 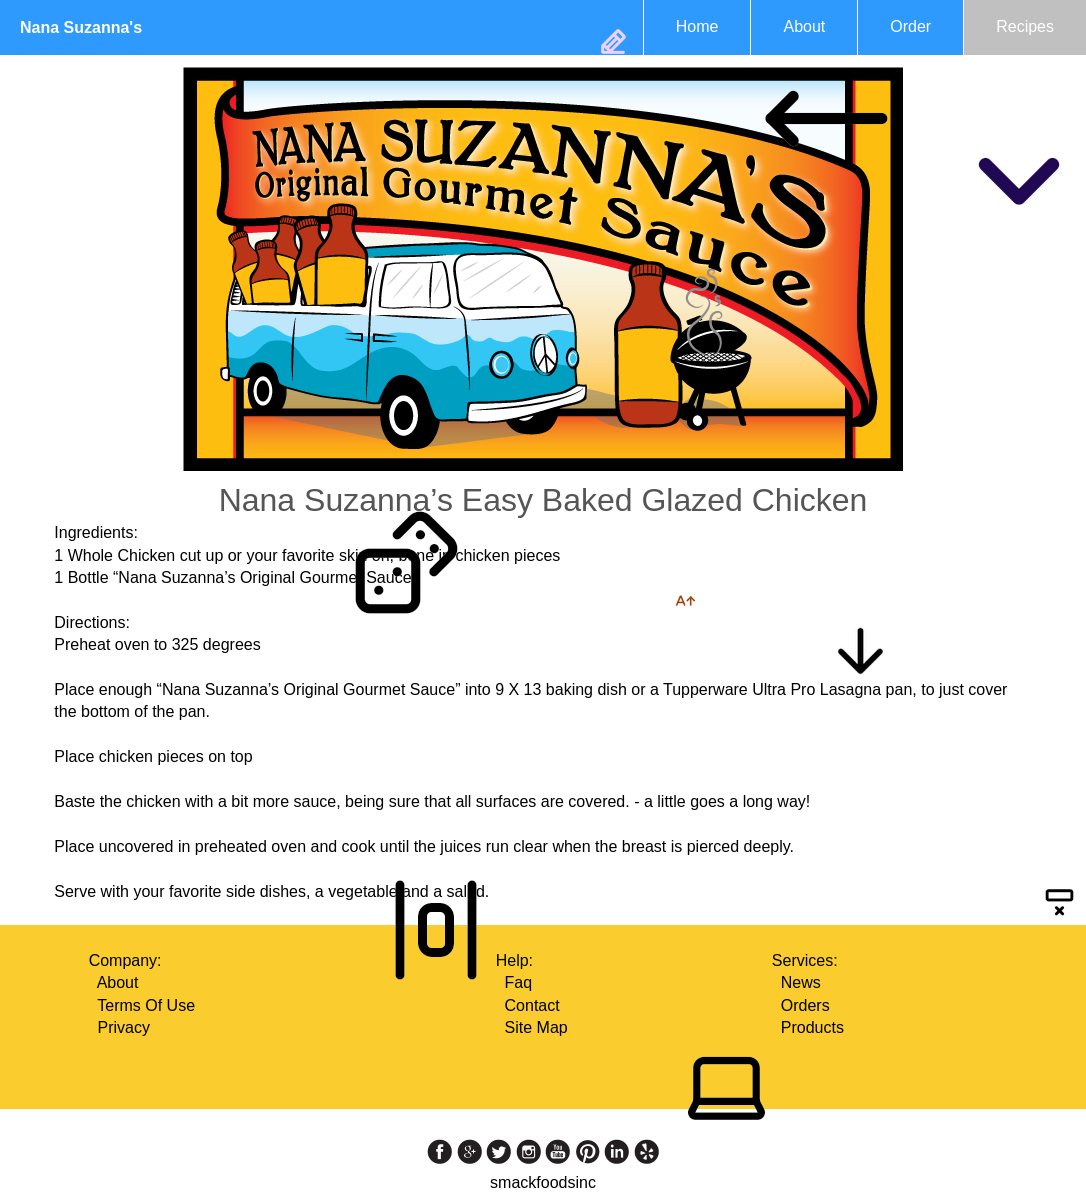 What do you see at coordinates (726, 1086) in the screenshot?
I see `switch to desktop view` at bounding box center [726, 1086].